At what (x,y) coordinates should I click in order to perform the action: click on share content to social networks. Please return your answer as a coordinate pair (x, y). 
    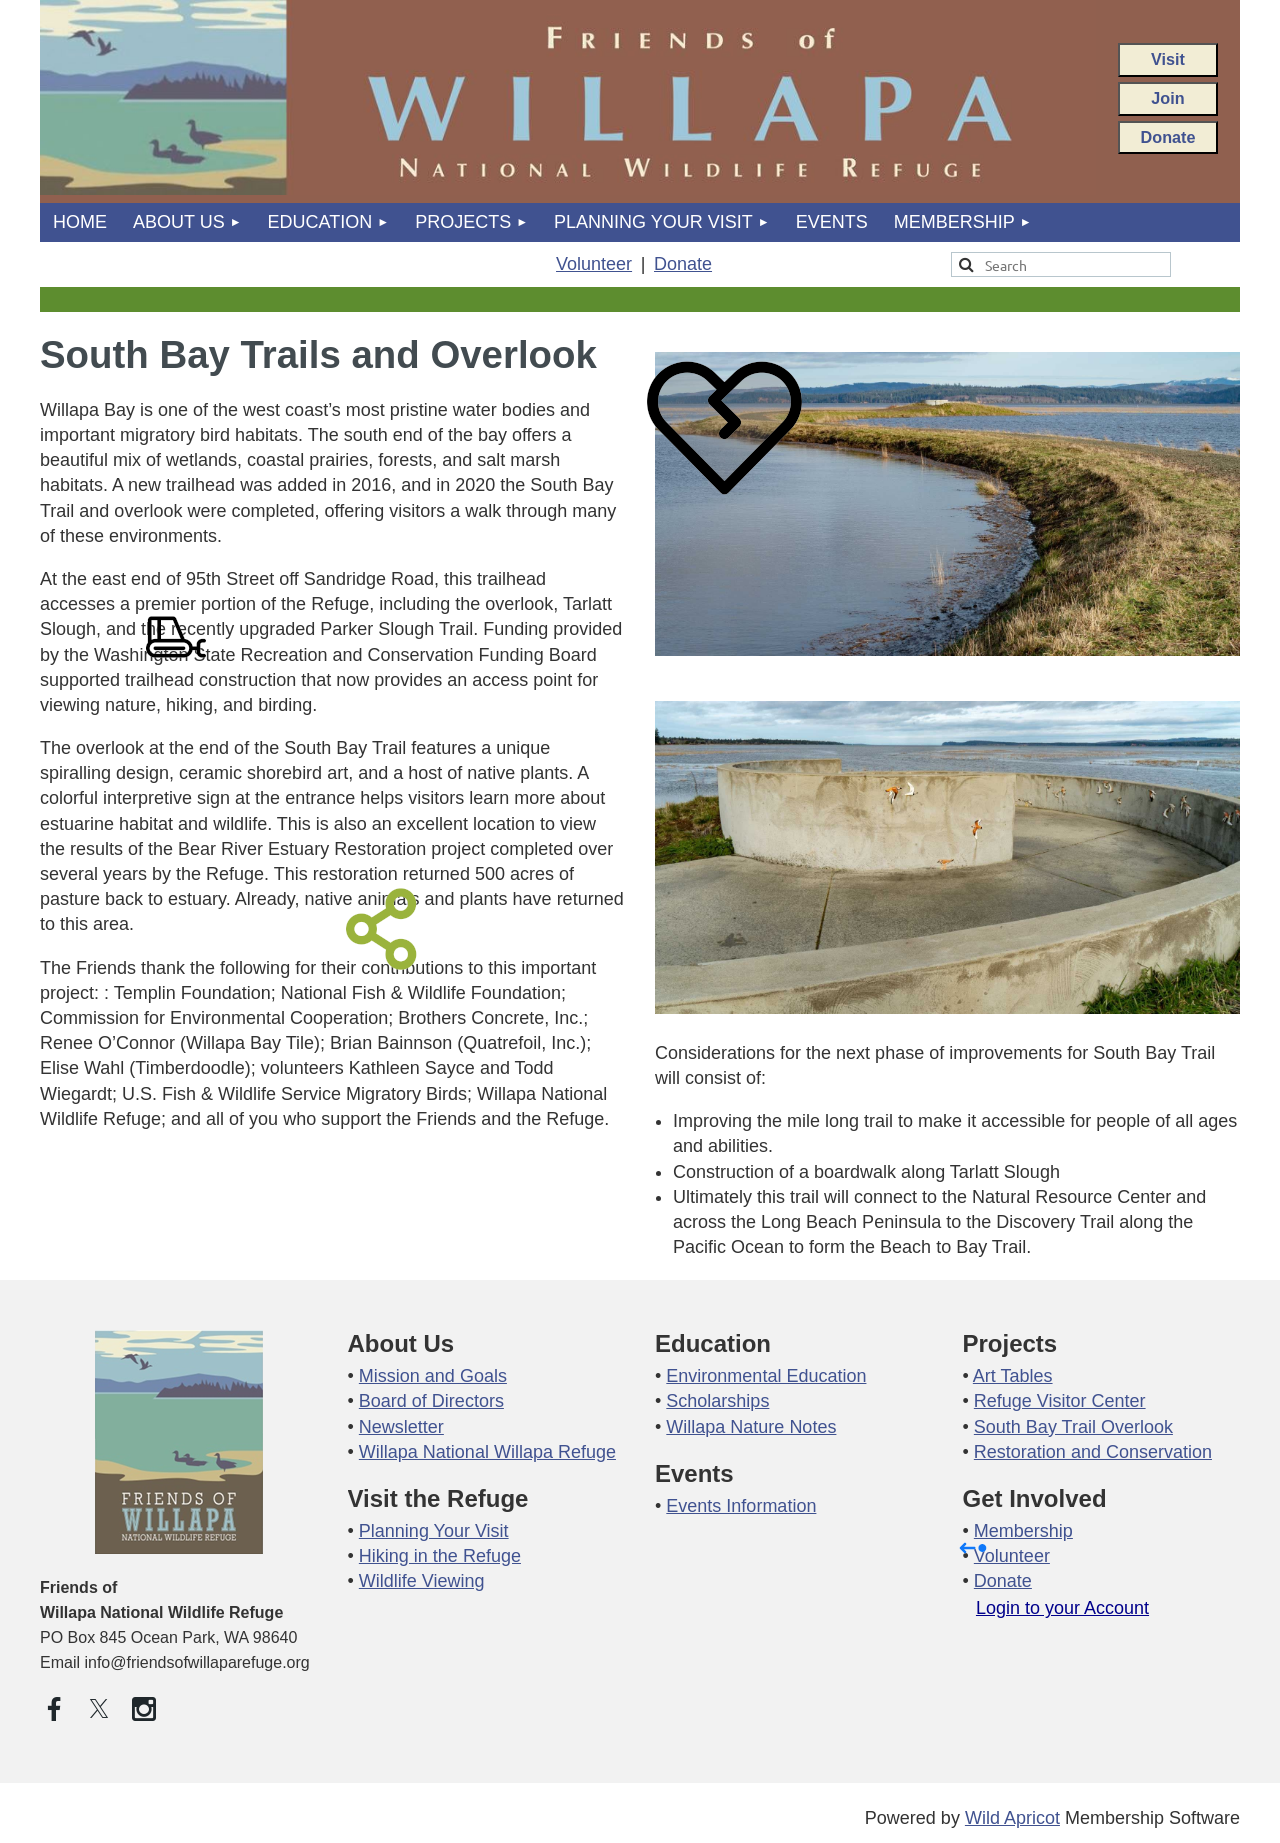
    Looking at the image, I should click on (384, 929).